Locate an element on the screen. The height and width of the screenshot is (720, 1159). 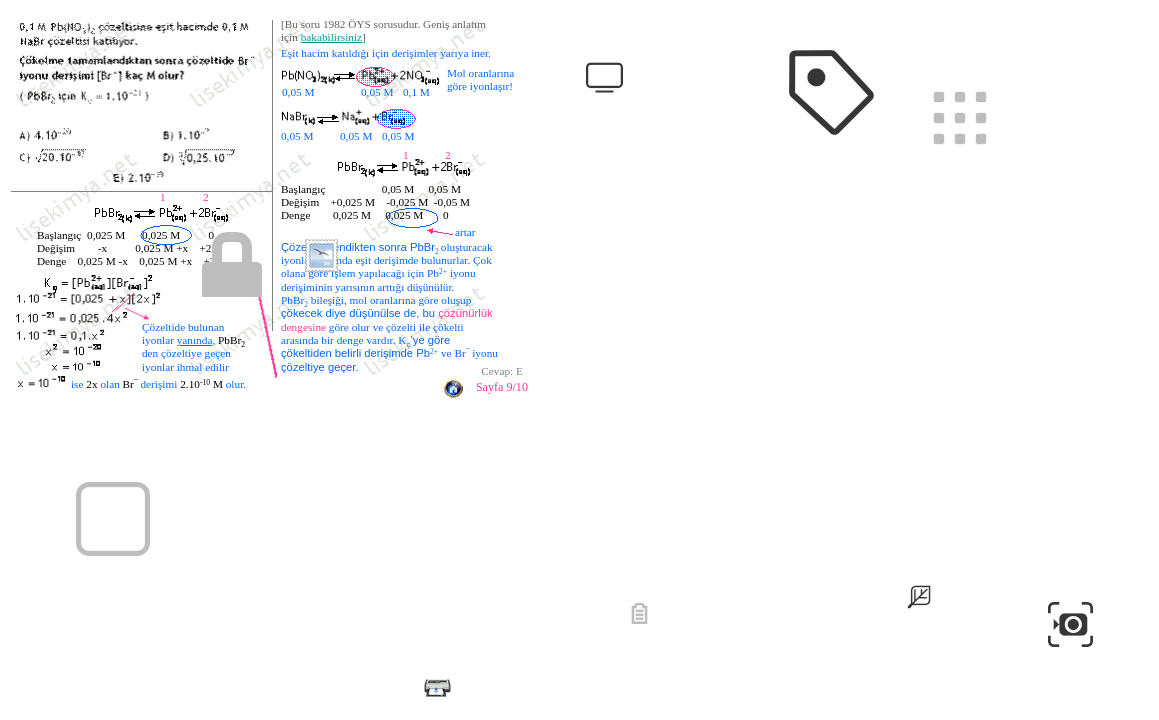
enable power saving or eco mode is located at coordinates (919, 597).